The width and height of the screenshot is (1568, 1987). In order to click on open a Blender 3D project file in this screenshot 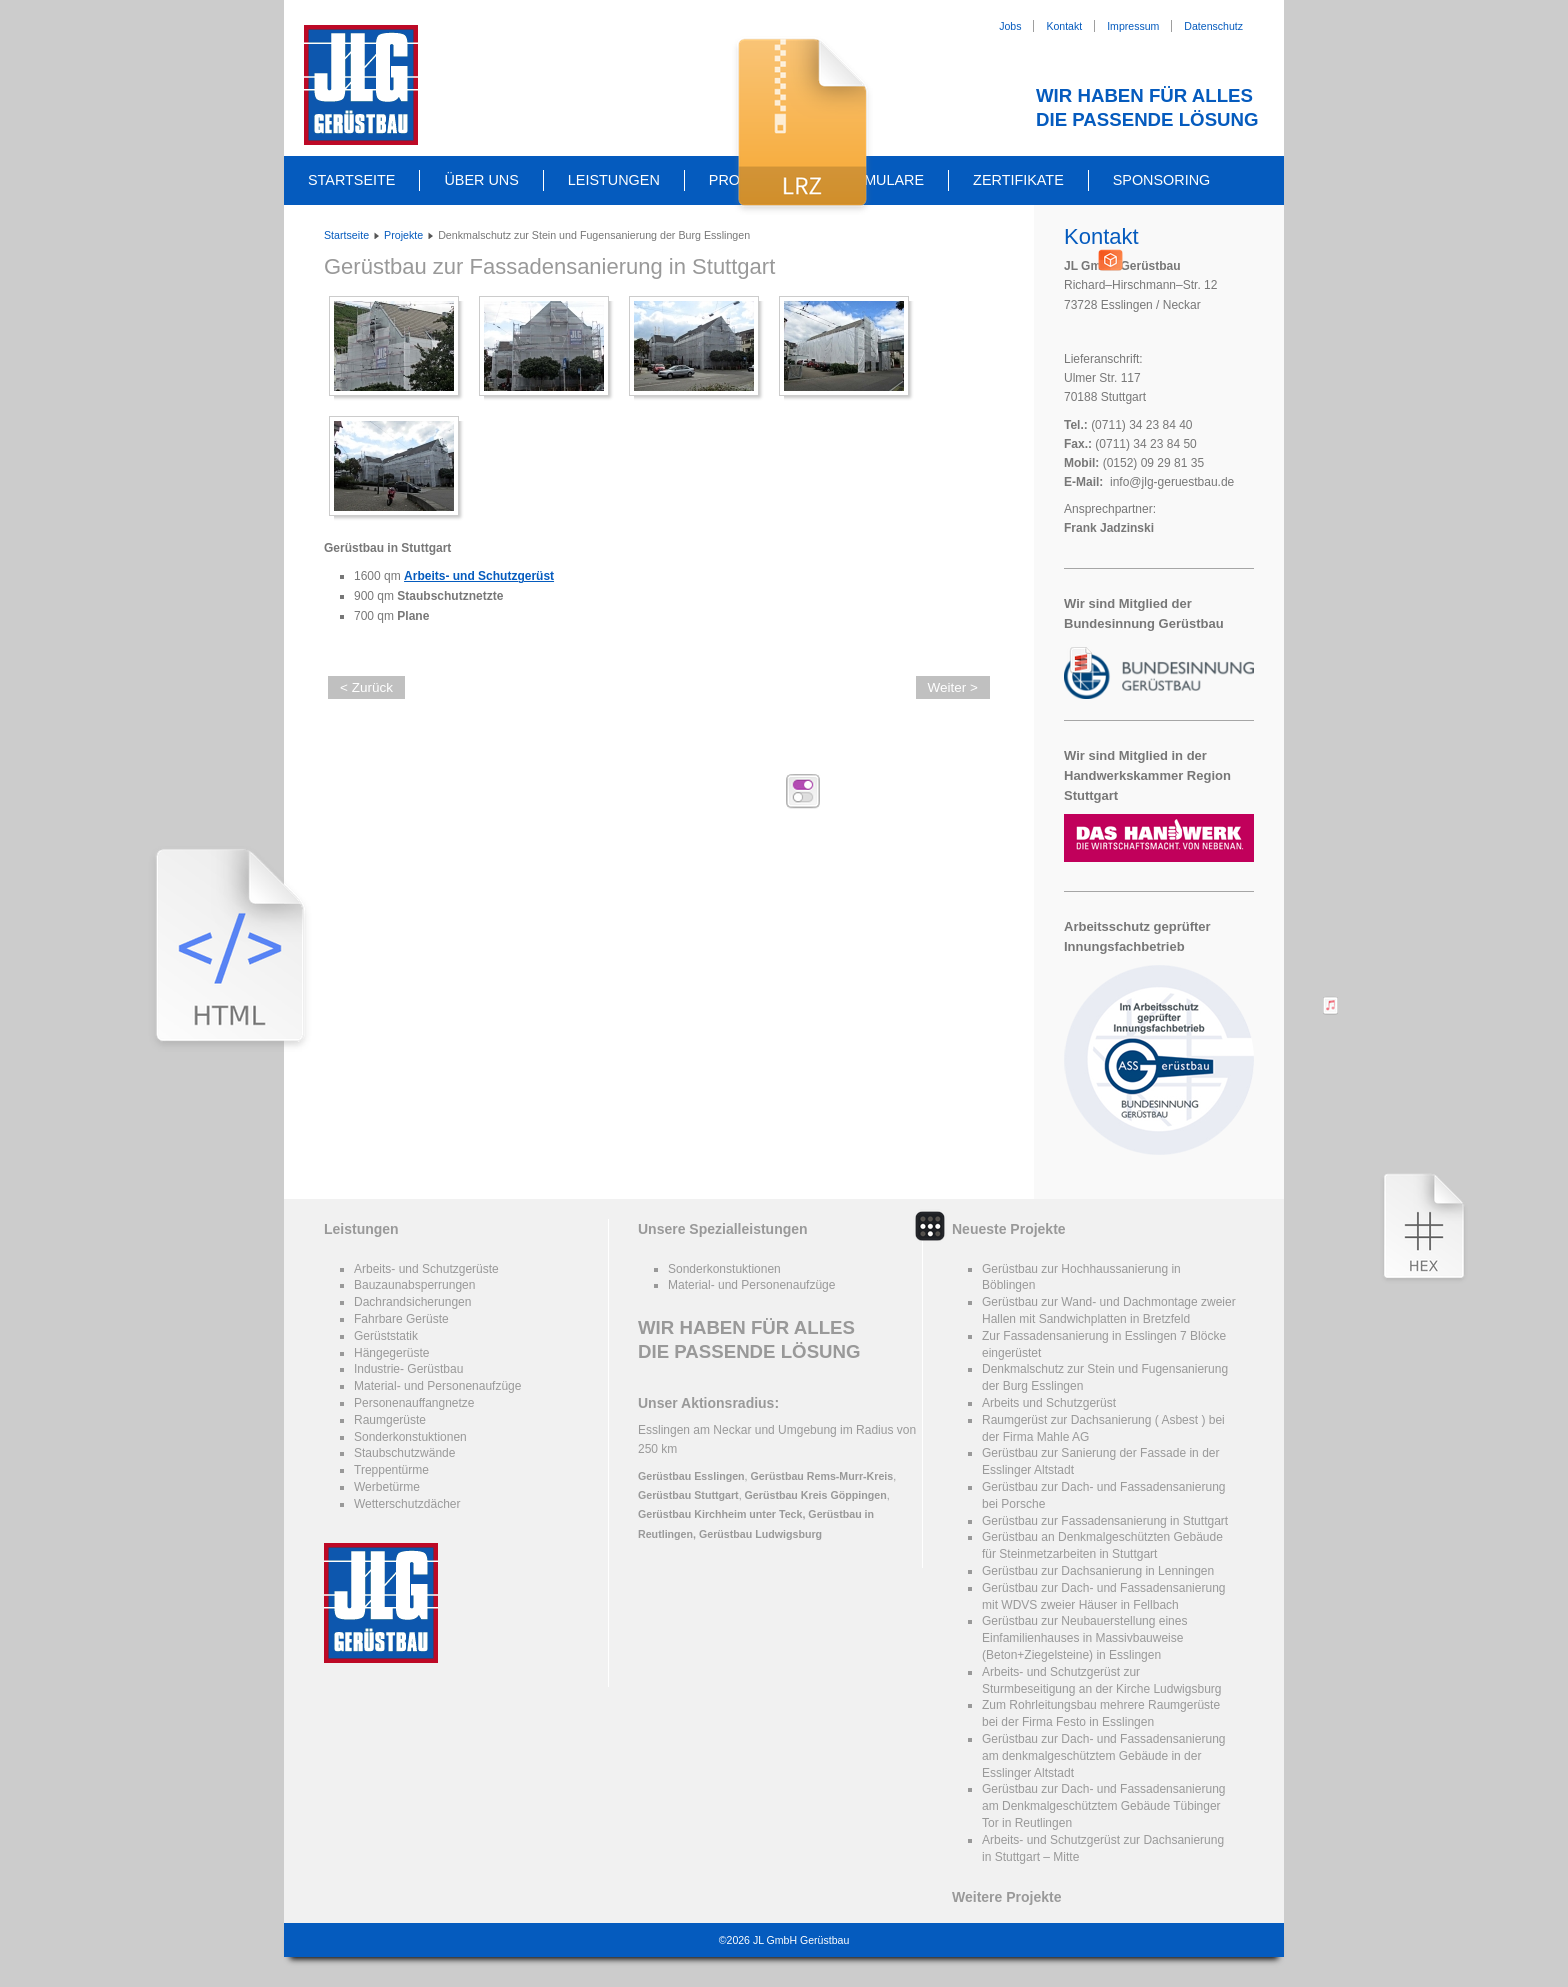, I will do `click(1110, 259)`.